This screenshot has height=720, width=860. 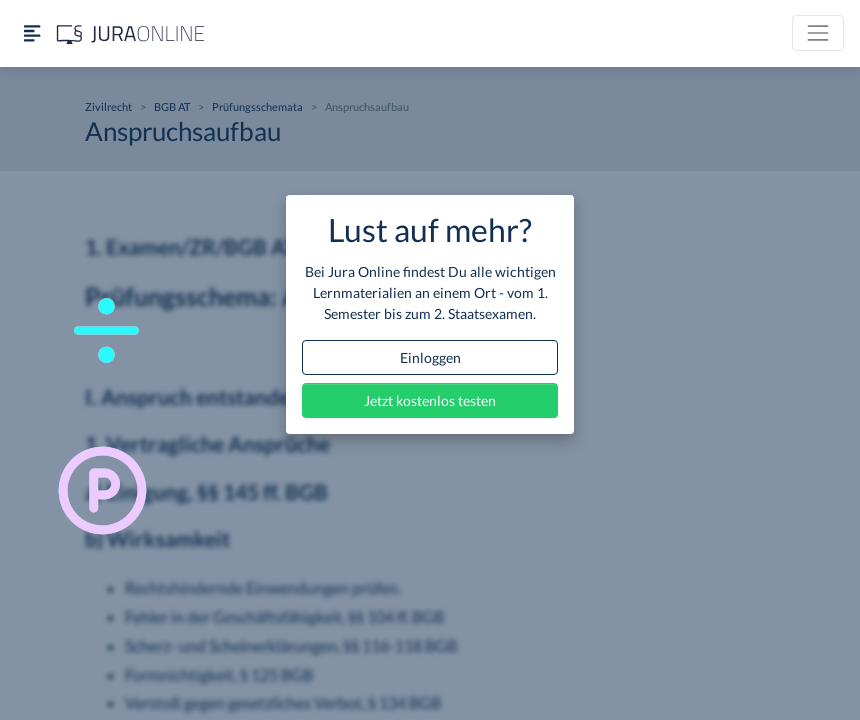 I want to click on perform a division calculation, so click(x=106, y=330).